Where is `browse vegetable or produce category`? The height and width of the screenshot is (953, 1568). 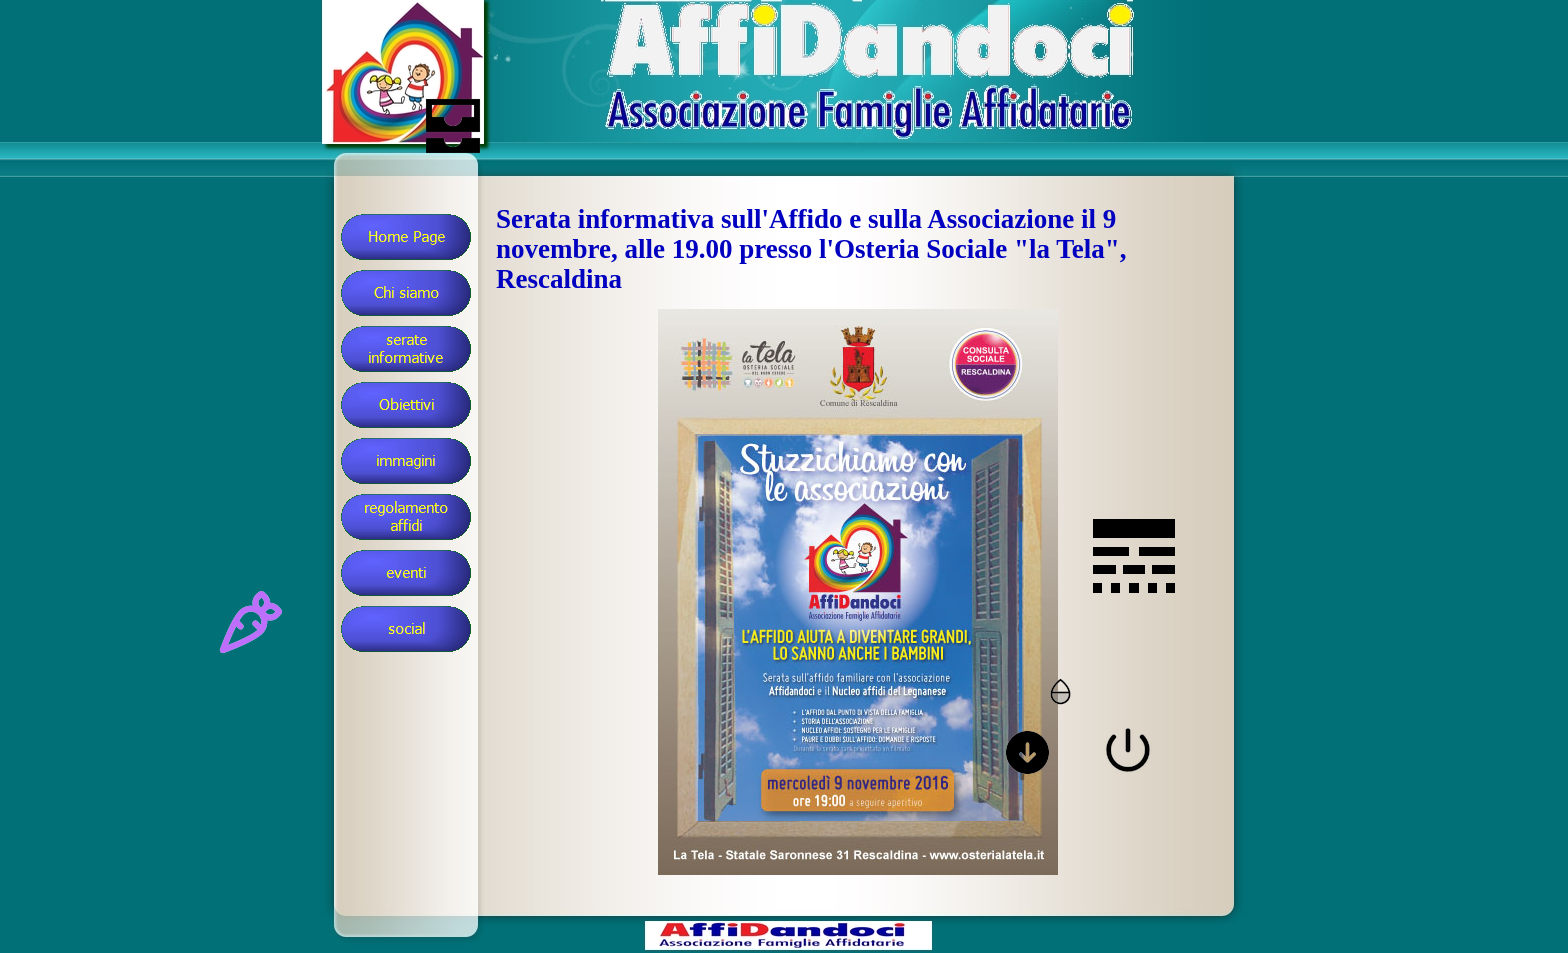
browse vegetable or produce category is located at coordinates (249, 623).